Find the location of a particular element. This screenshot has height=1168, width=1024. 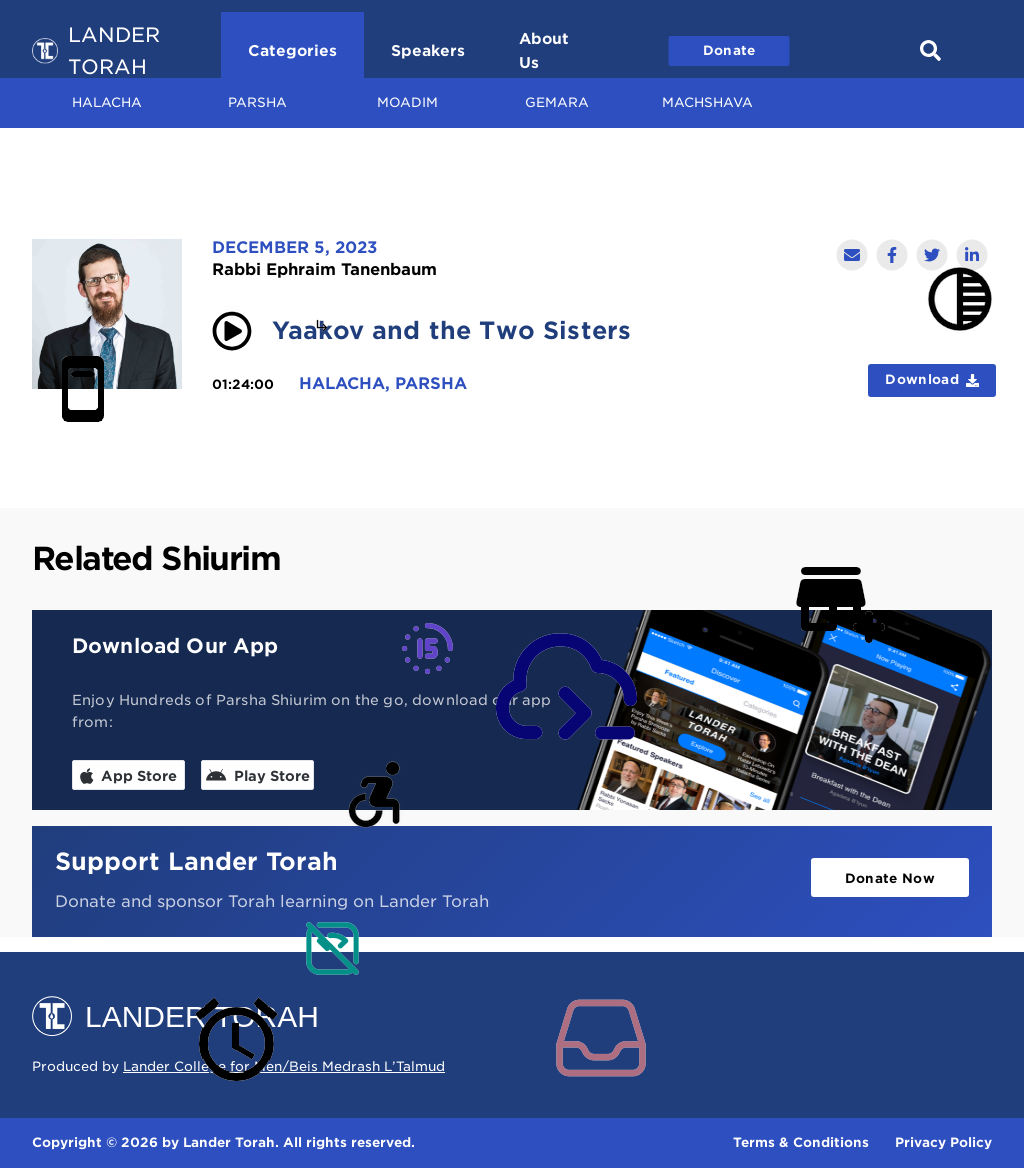

navigate to a subdirectory or nested folder is located at coordinates (322, 325).